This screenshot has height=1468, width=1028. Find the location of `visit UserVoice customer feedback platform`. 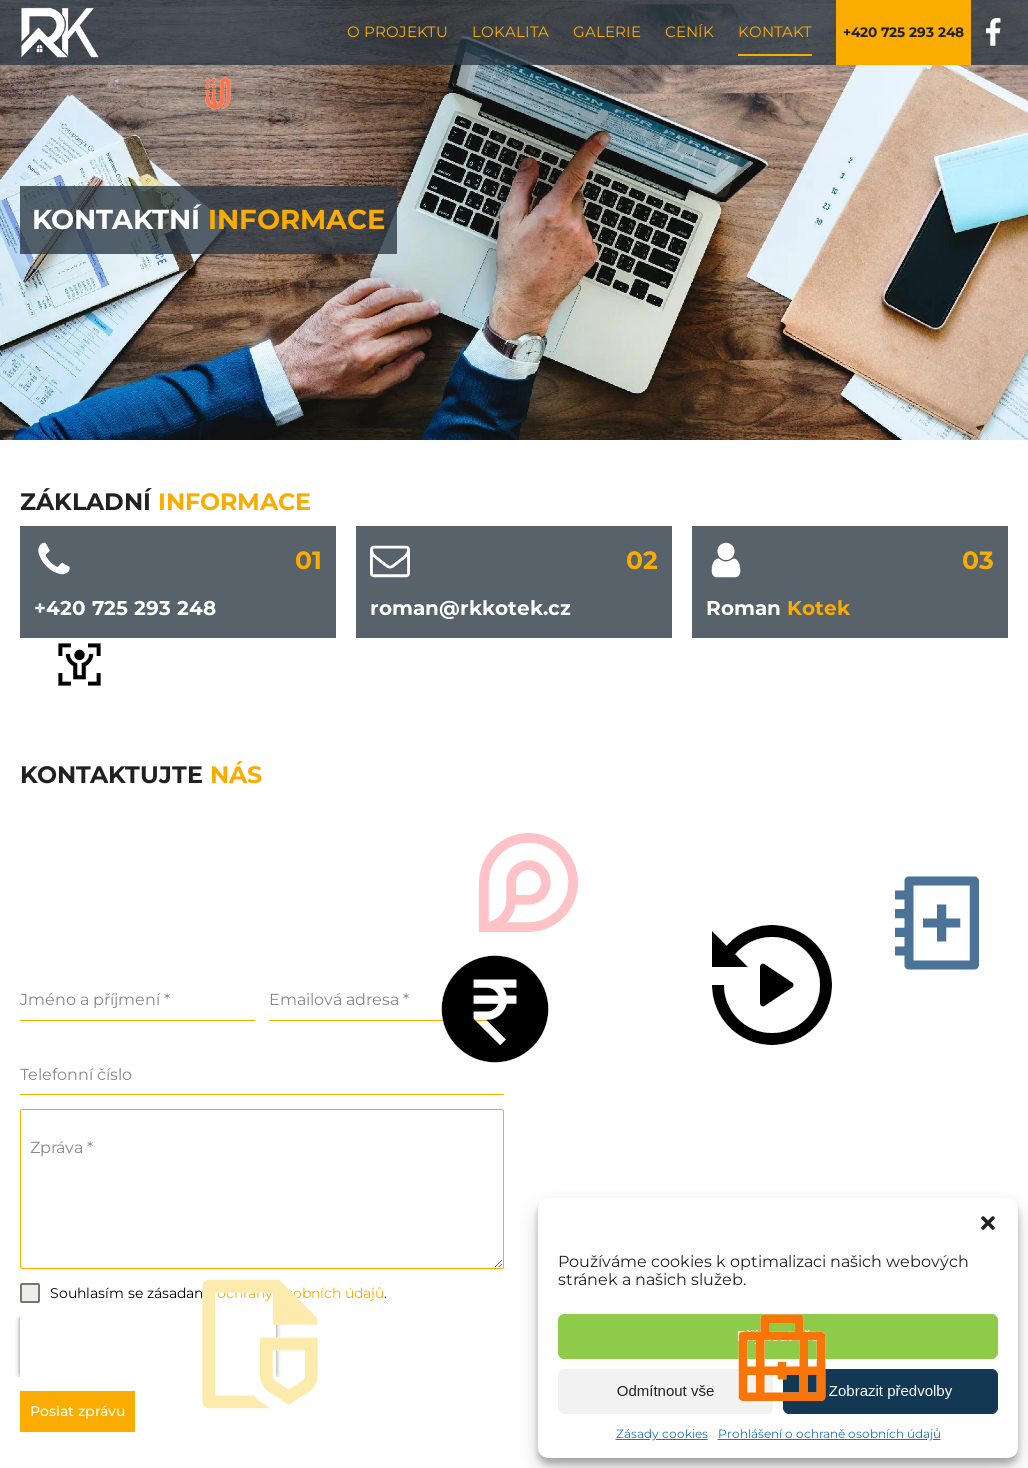

visit UserVoice customer feedback platform is located at coordinates (218, 93).